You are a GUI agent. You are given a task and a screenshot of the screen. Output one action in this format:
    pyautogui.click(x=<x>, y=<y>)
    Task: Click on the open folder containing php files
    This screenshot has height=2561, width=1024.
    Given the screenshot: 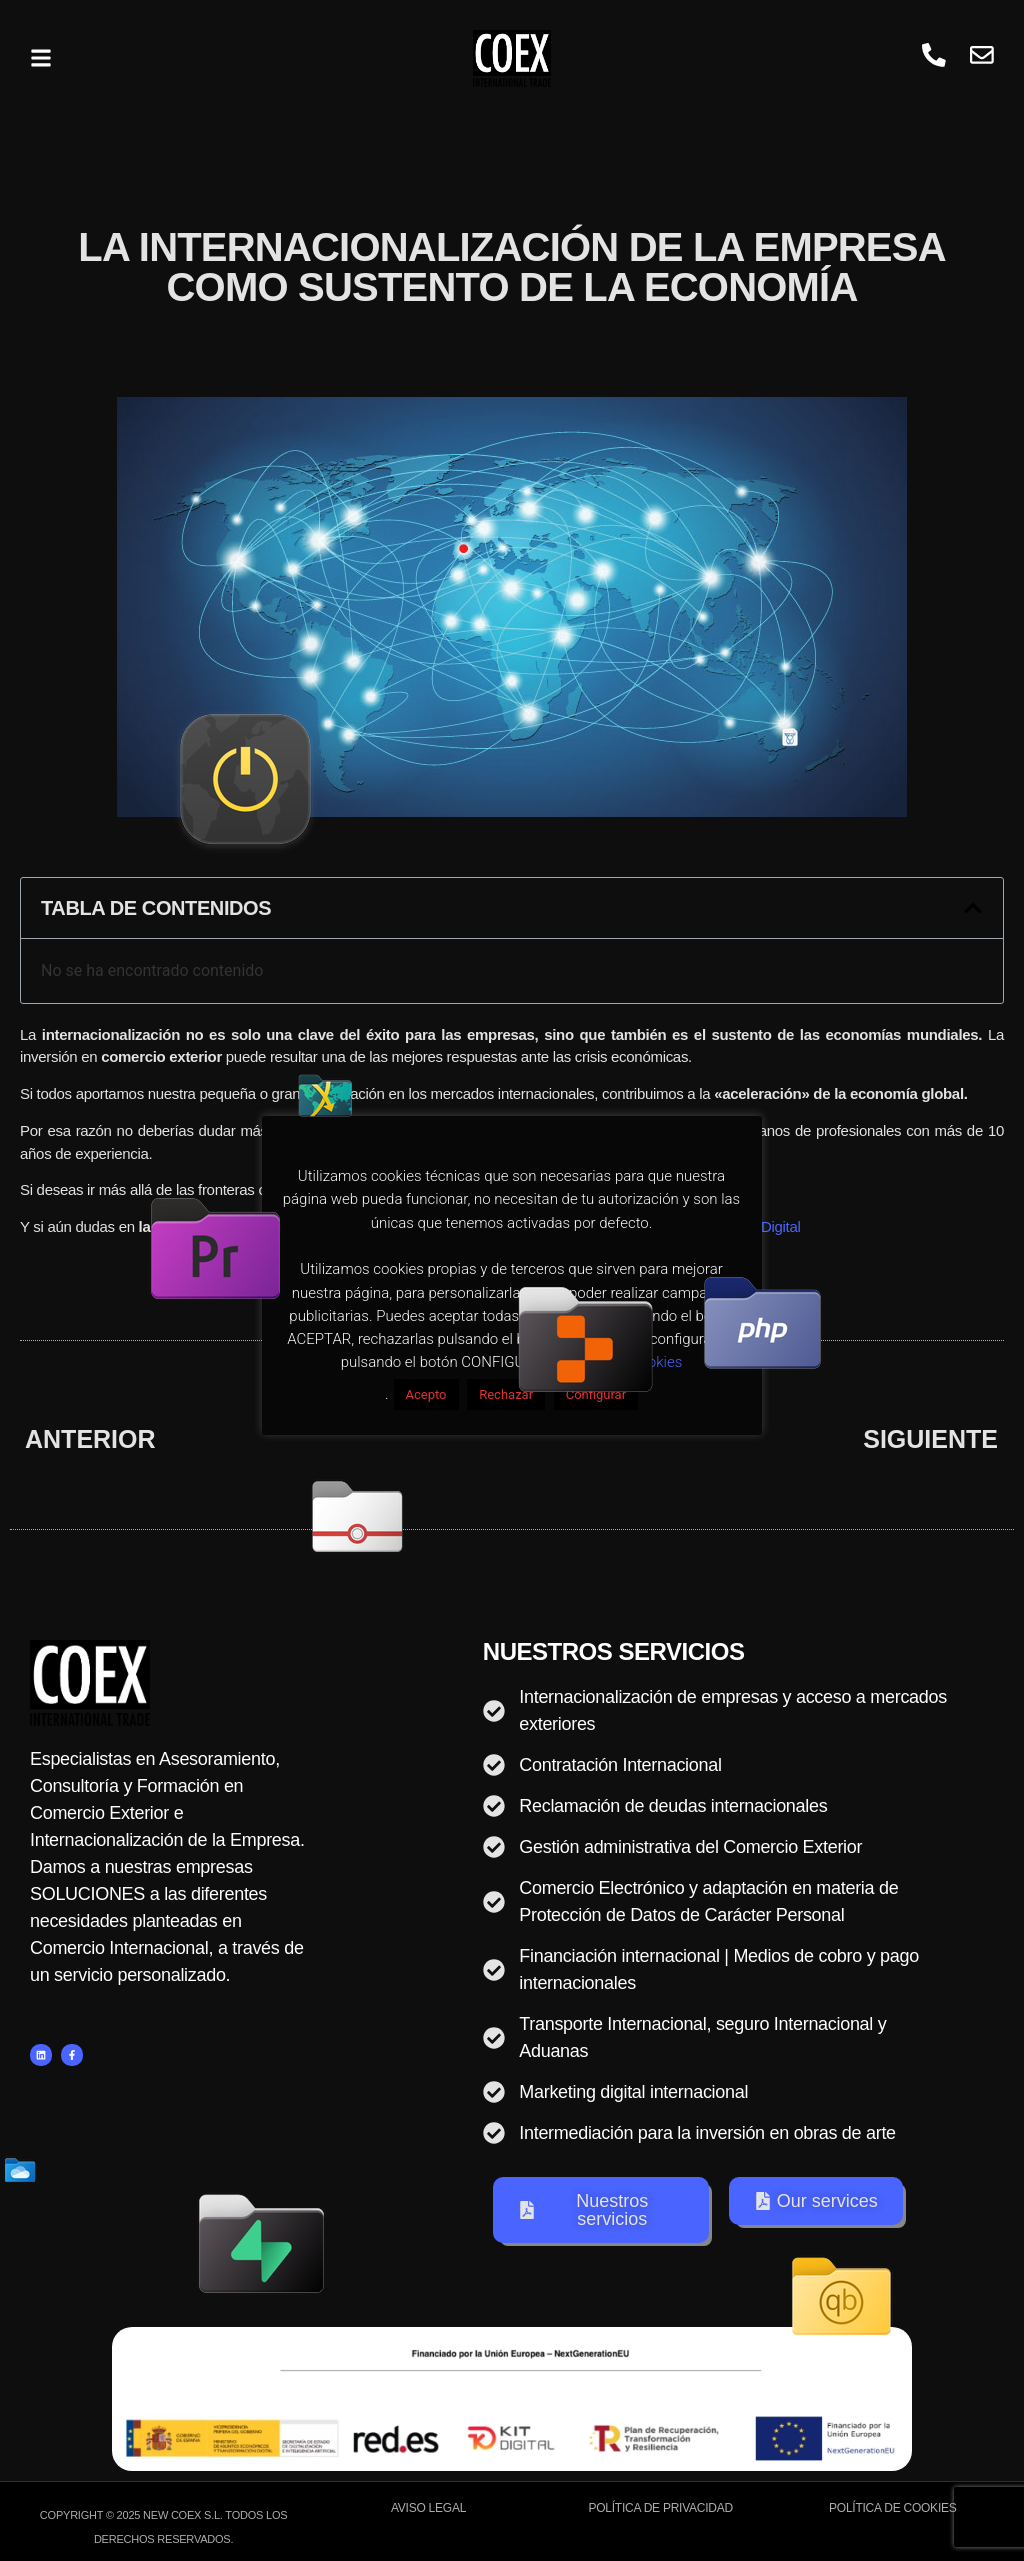 What is the action you would take?
    pyautogui.click(x=762, y=1326)
    